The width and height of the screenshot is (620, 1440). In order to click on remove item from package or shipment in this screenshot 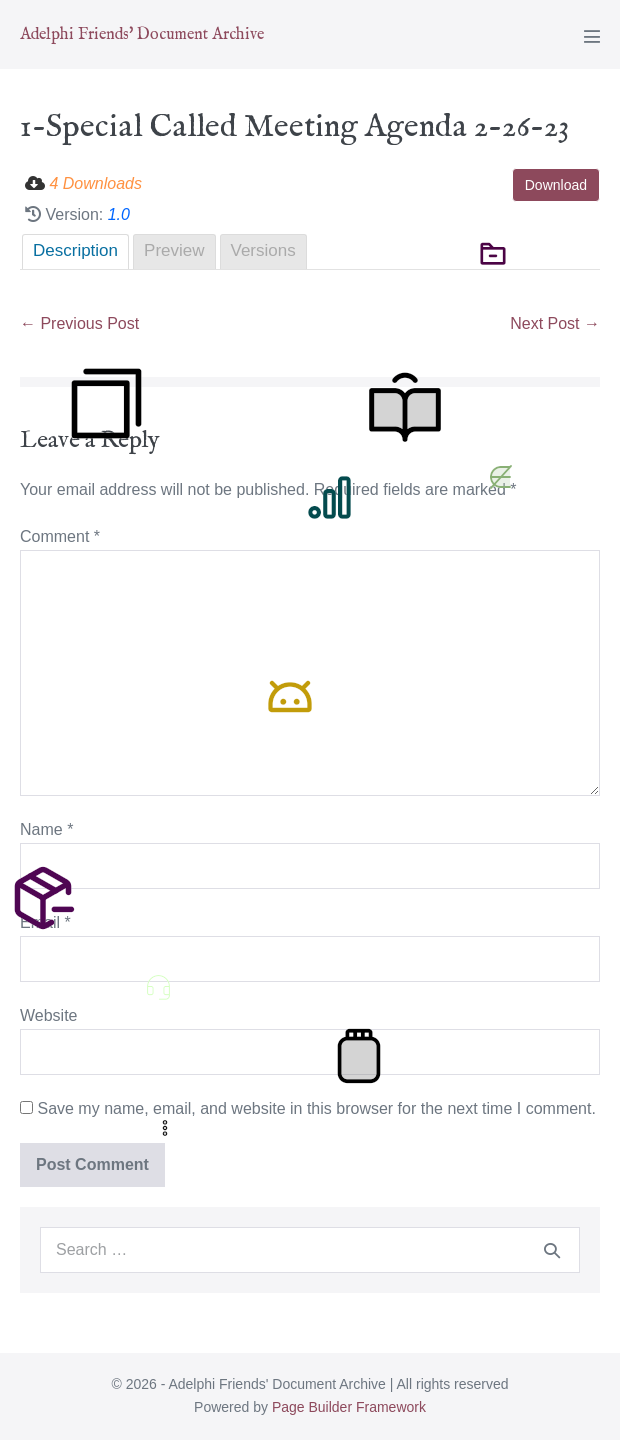, I will do `click(43, 898)`.